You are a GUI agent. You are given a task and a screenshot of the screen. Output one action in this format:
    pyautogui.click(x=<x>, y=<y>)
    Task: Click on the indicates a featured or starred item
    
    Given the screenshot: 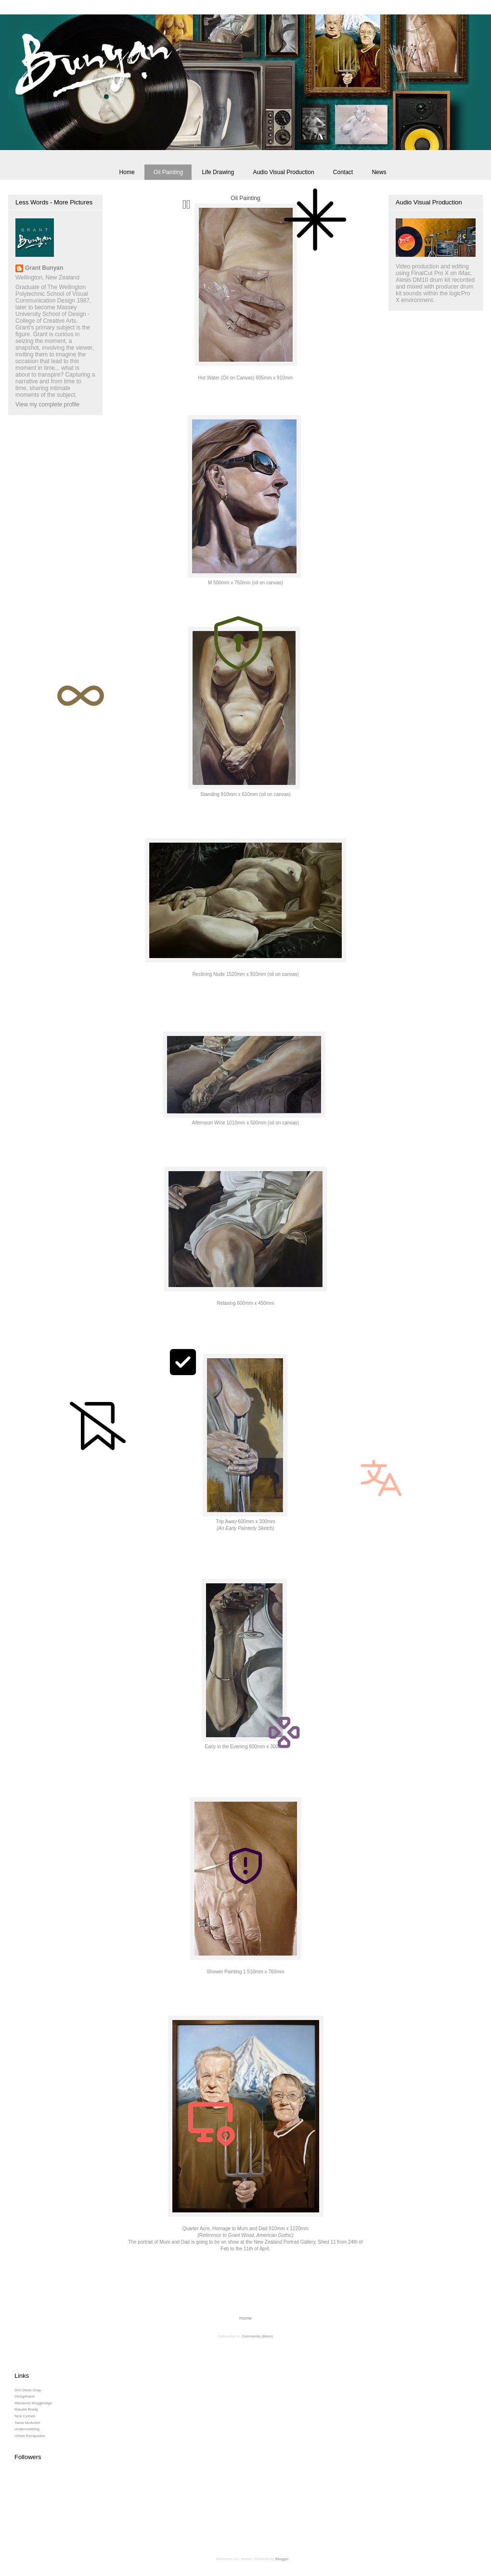 What is the action you would take?
    pyautogui.click(x=316, y=220)
    